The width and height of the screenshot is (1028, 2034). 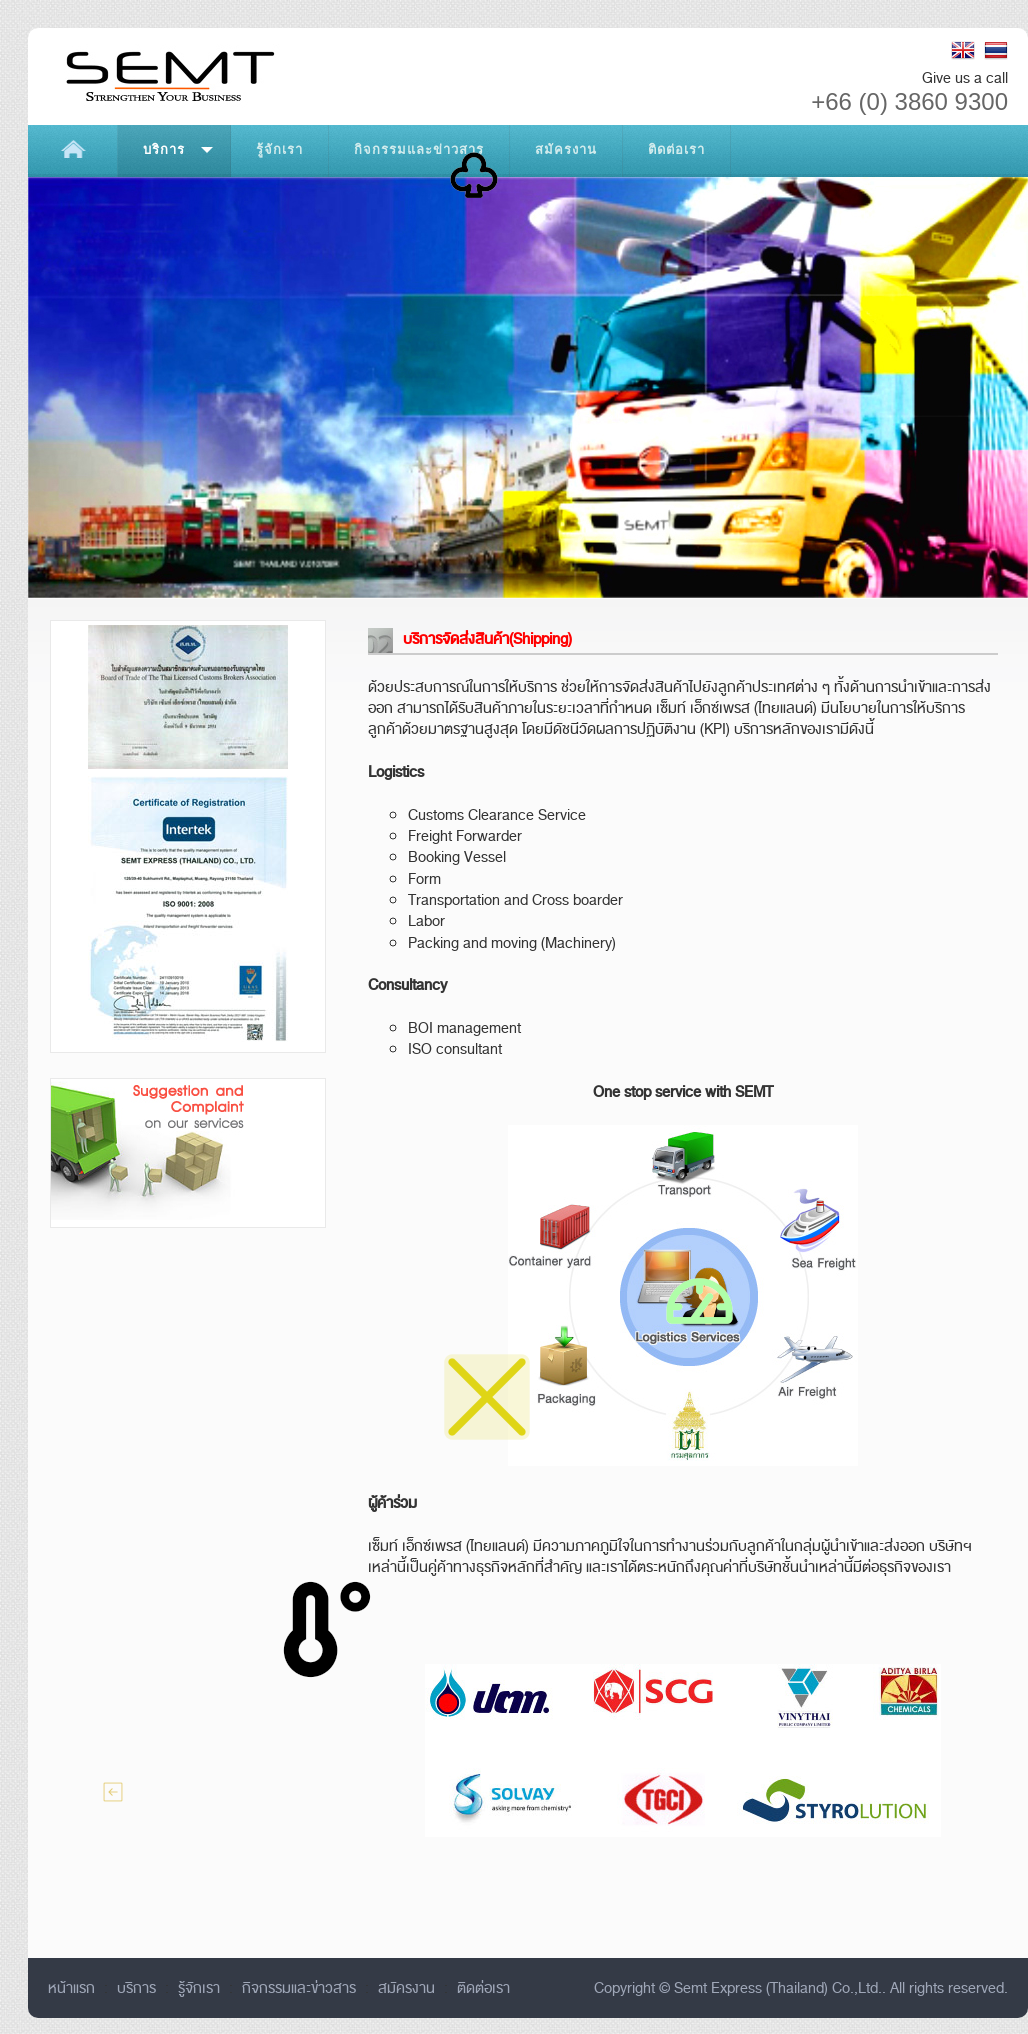 I want to click on select clubs suit in a card game, so click(x=474, y=176).